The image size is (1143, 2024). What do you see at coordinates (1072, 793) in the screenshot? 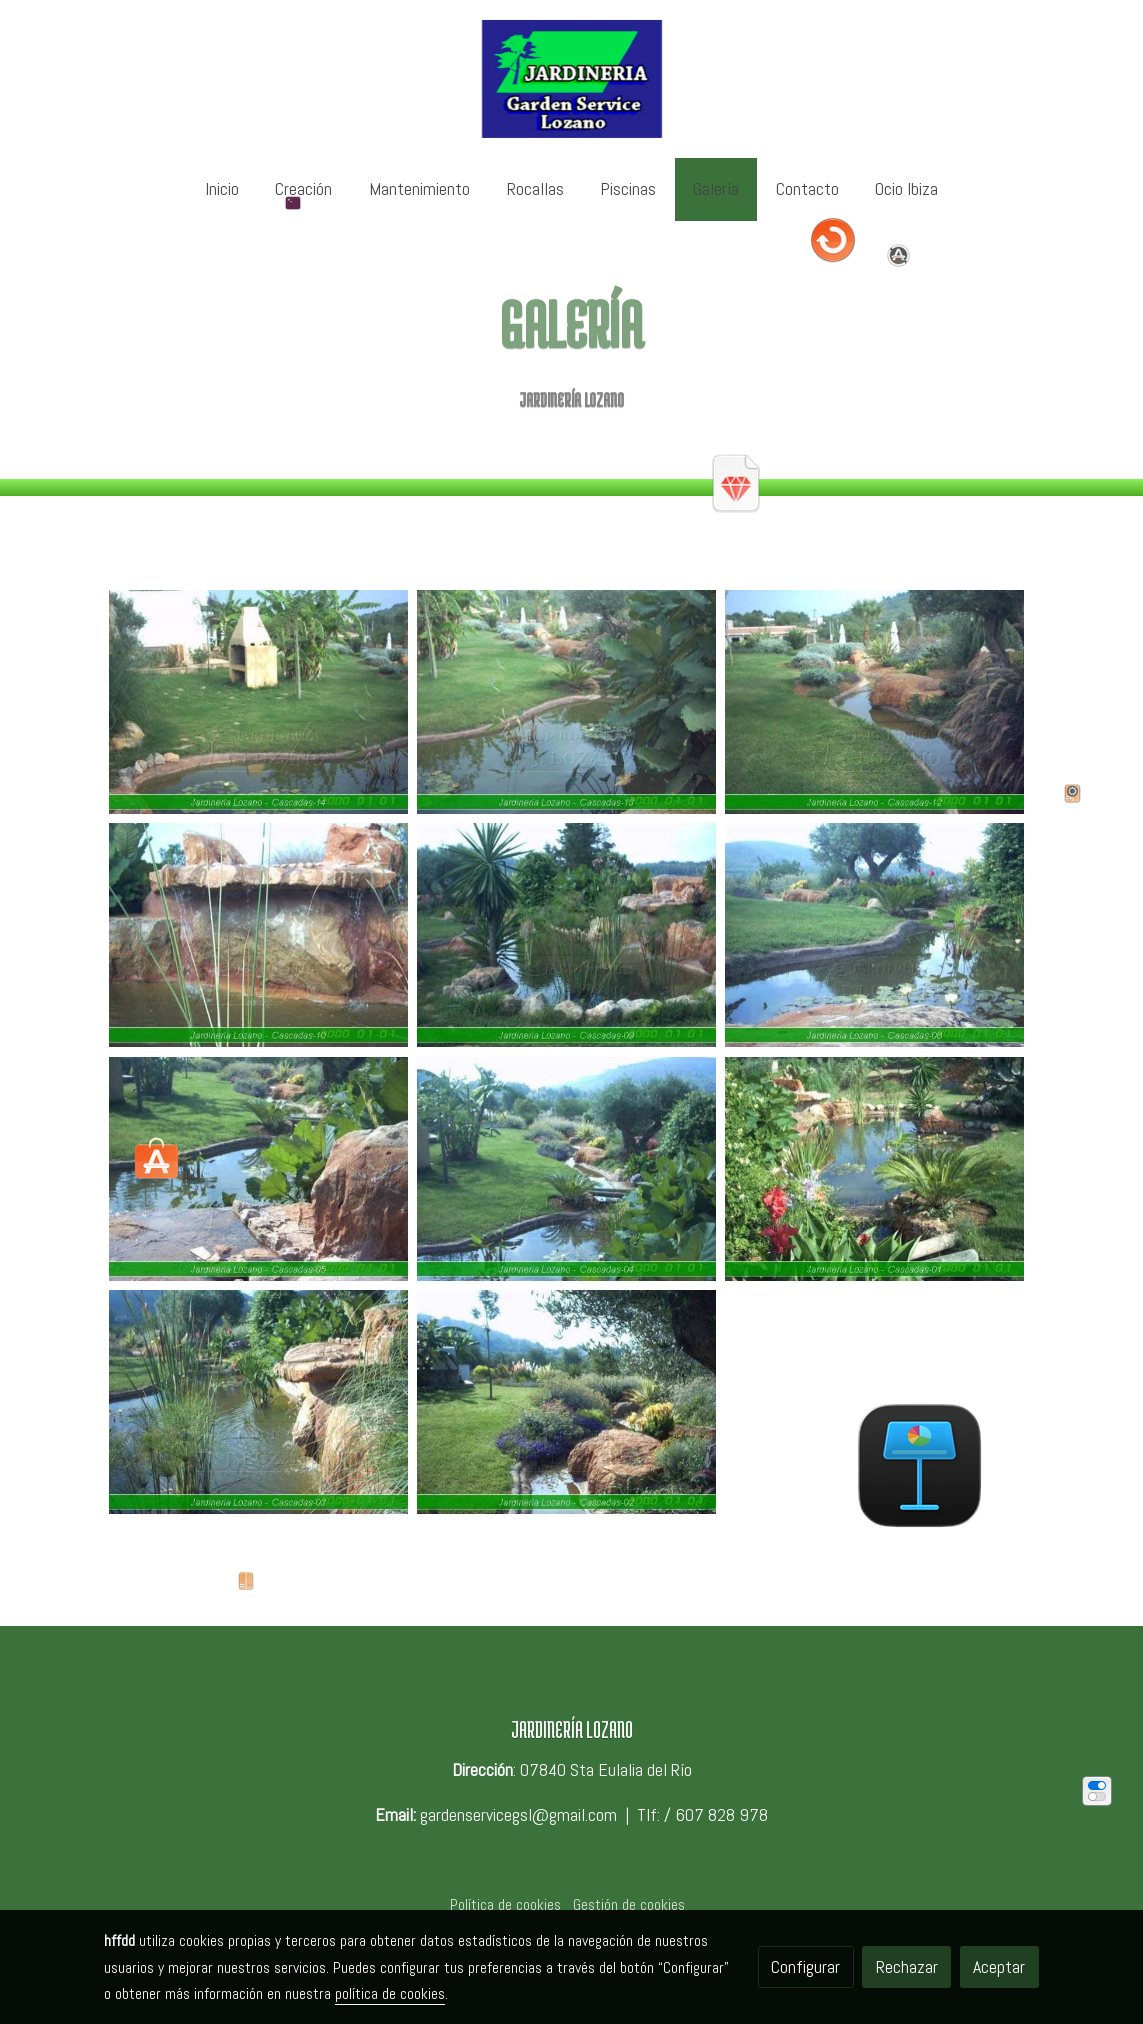
I see `indicates package manager is processing updates` at bounding box center [1072, 793].